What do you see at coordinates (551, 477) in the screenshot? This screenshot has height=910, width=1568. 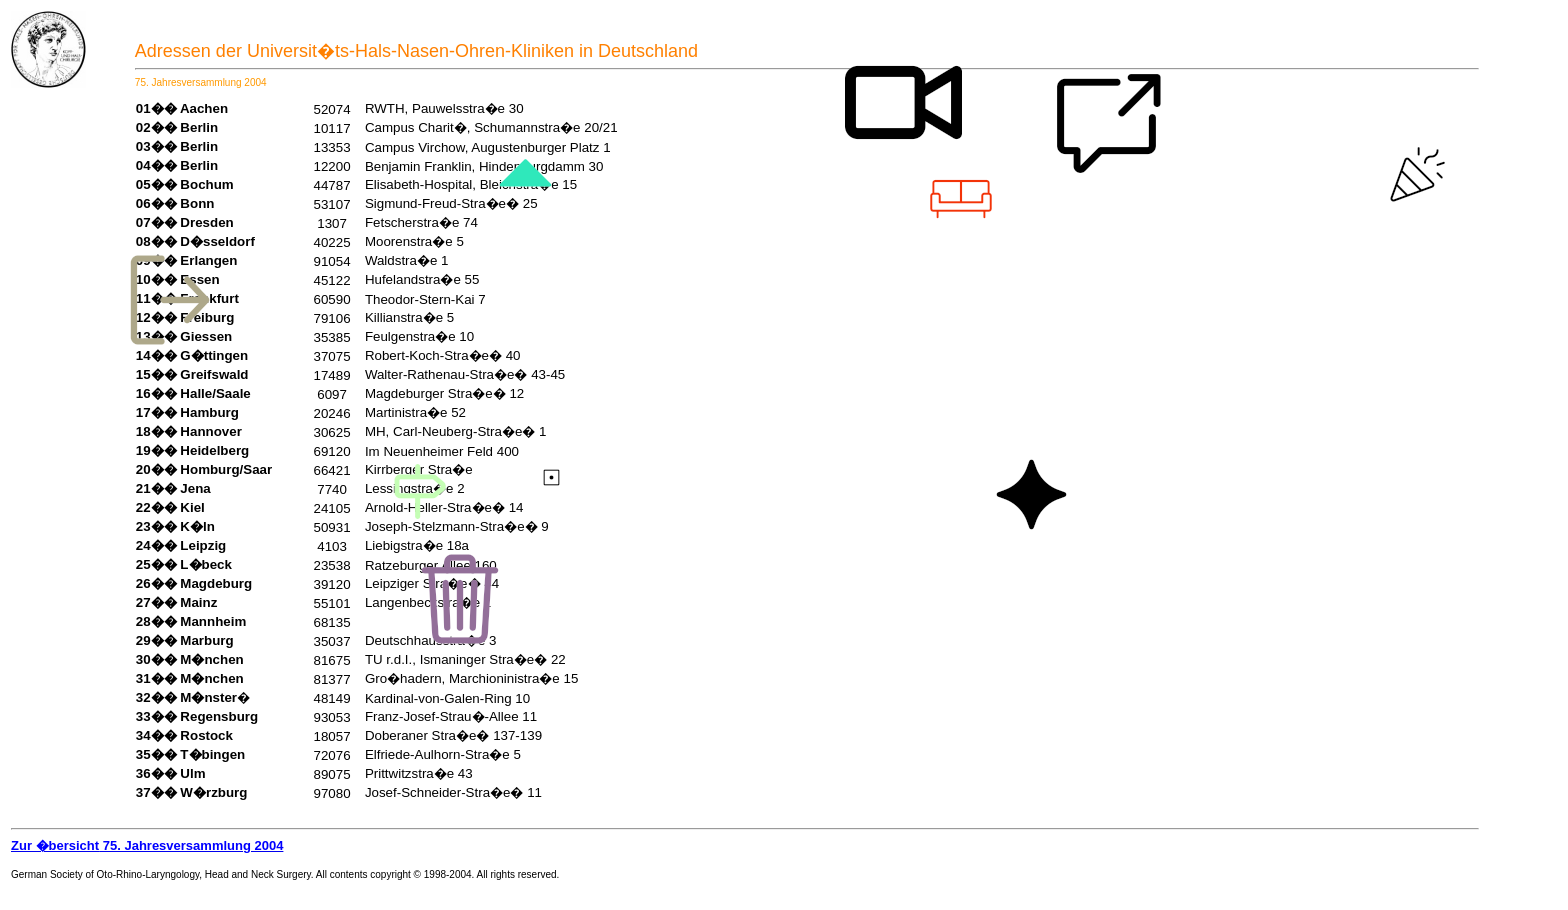 I see `indicates a modified file in a diff view` at bounding box center [551, 477].